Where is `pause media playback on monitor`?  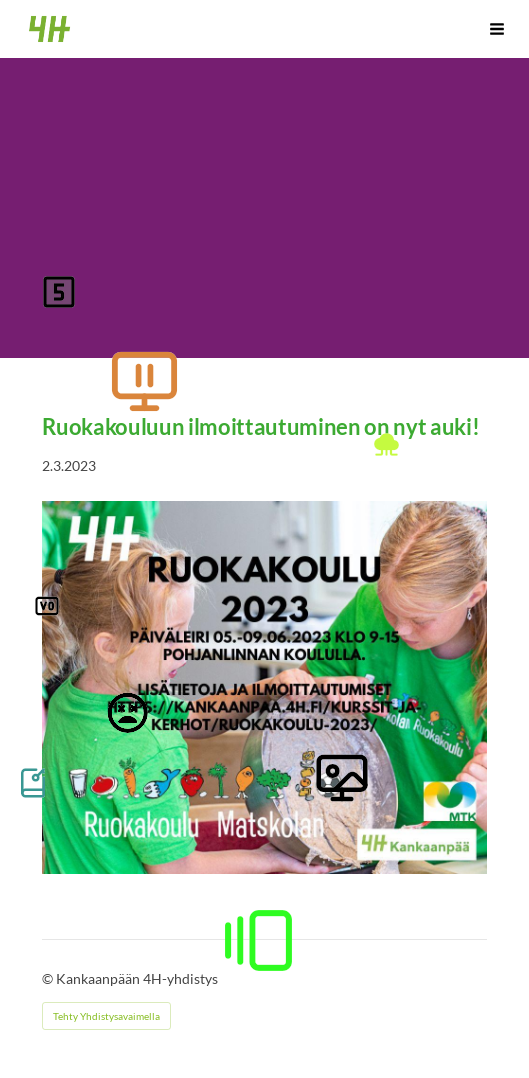
pause media playback on monitor is located at coordinates (144, 381).